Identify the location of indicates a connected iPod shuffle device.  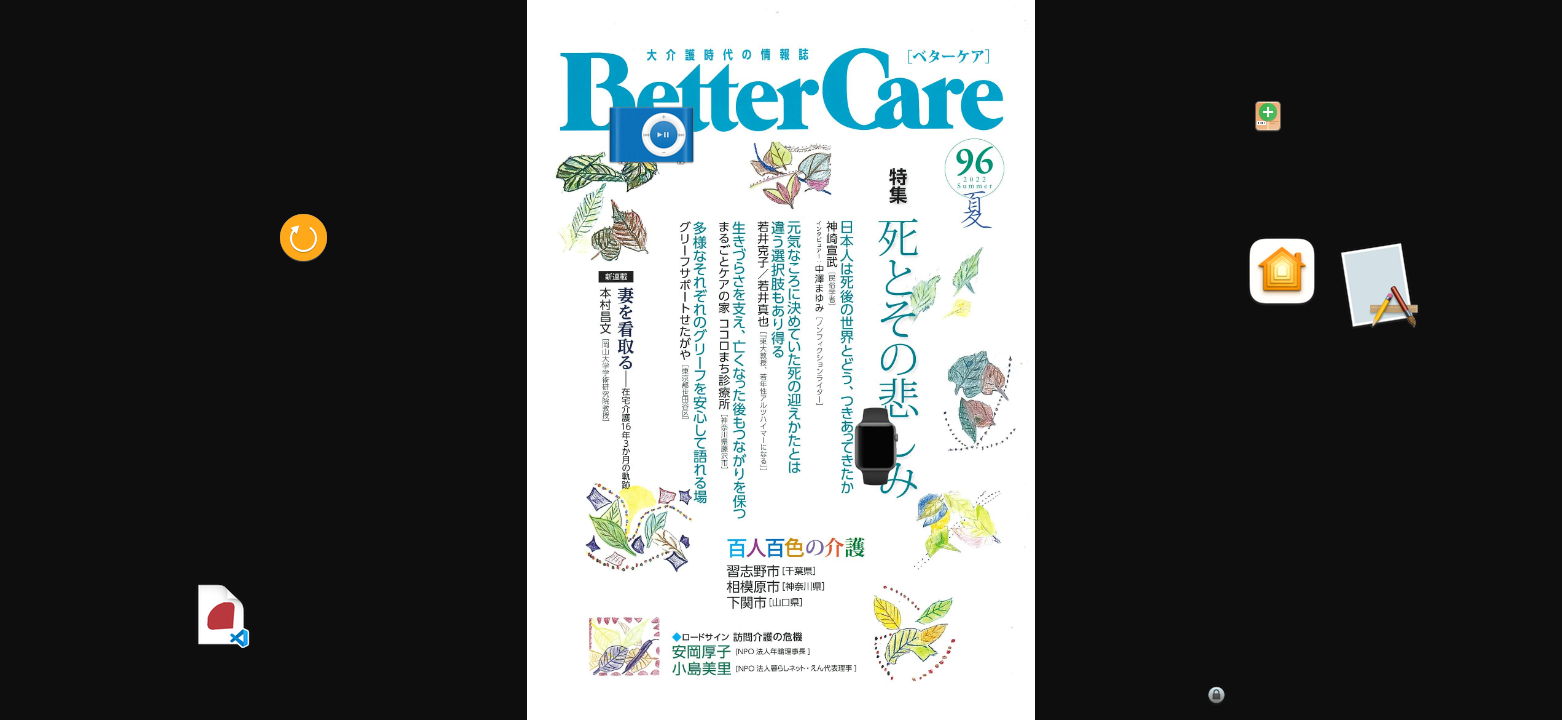
(651, 119).